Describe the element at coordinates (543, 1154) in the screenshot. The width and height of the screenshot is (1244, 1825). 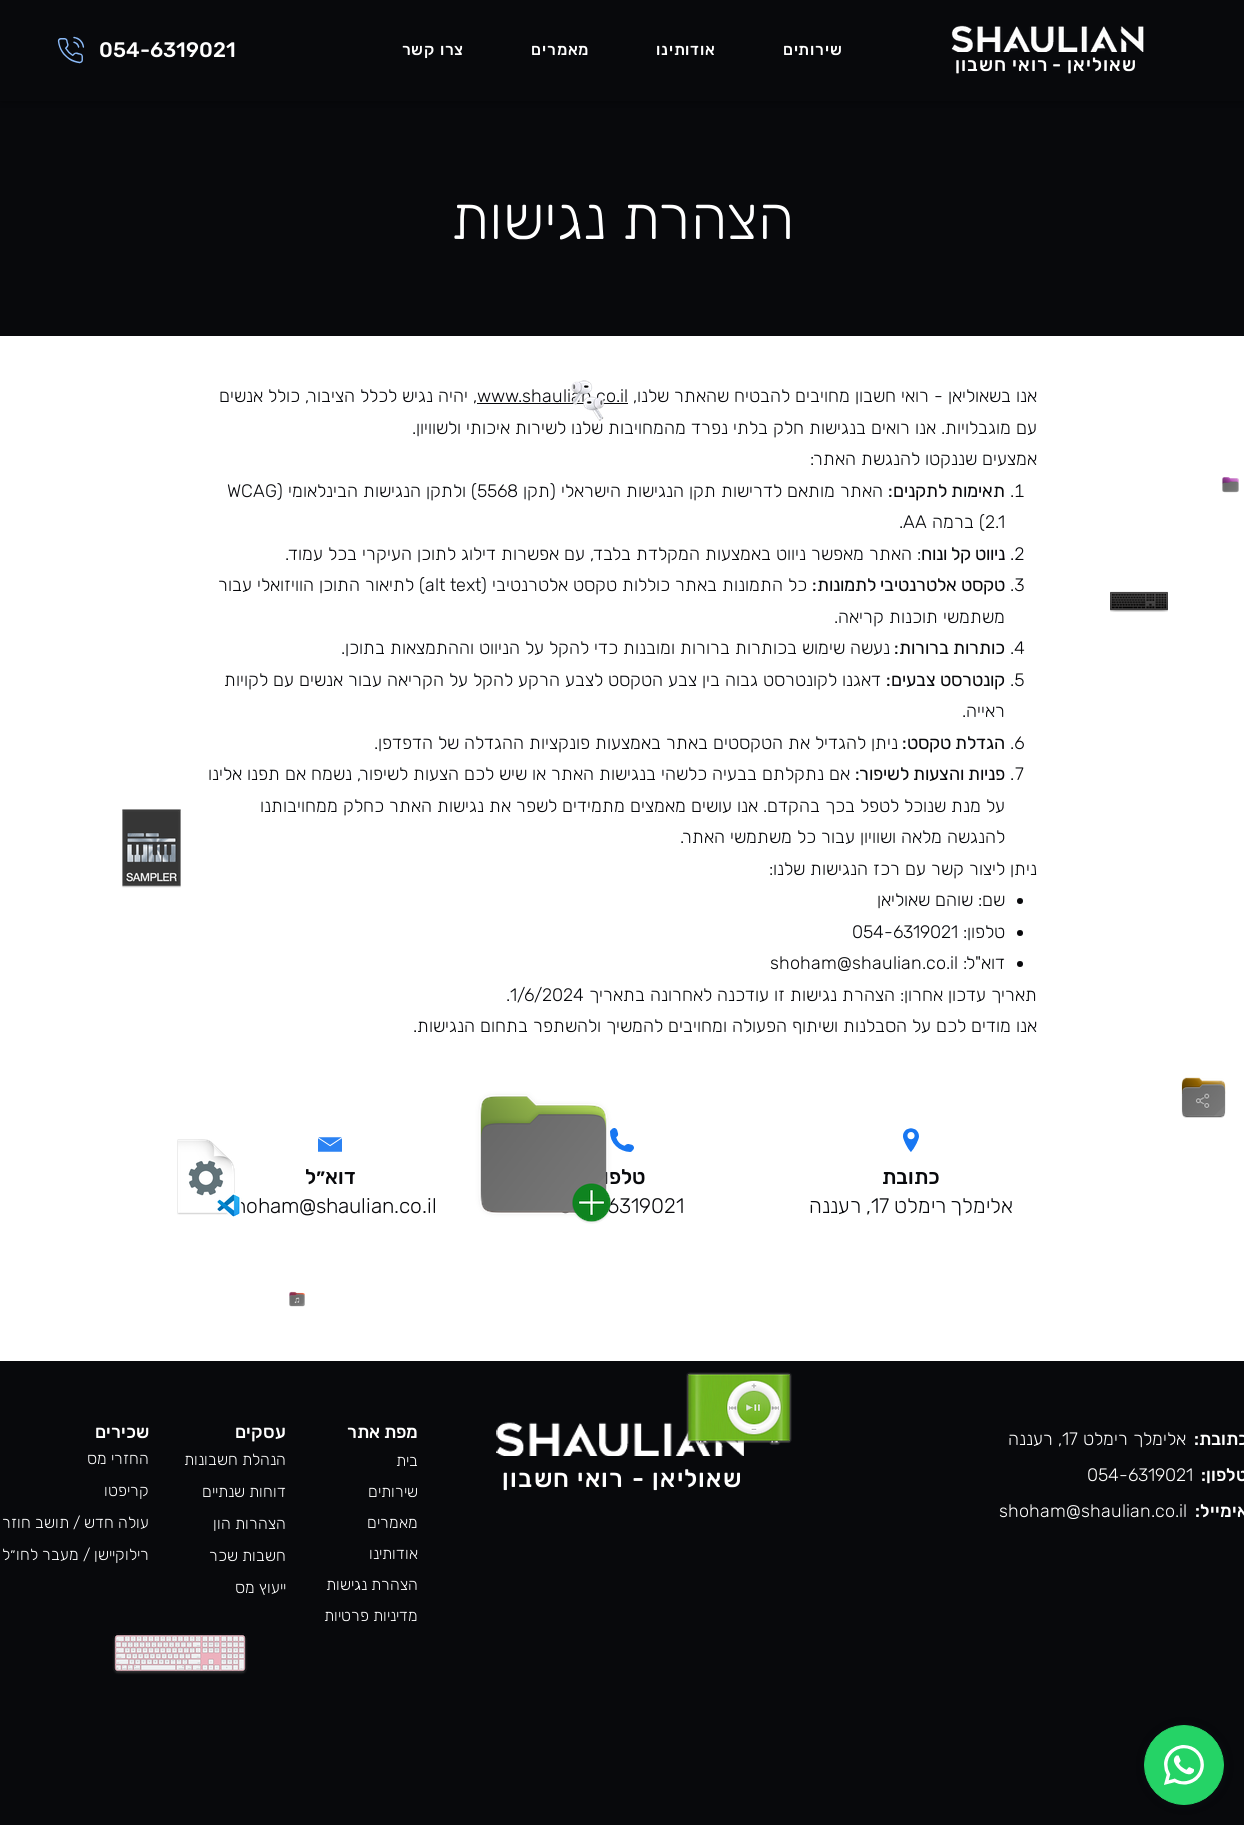
I see `create a new folder` at that location.